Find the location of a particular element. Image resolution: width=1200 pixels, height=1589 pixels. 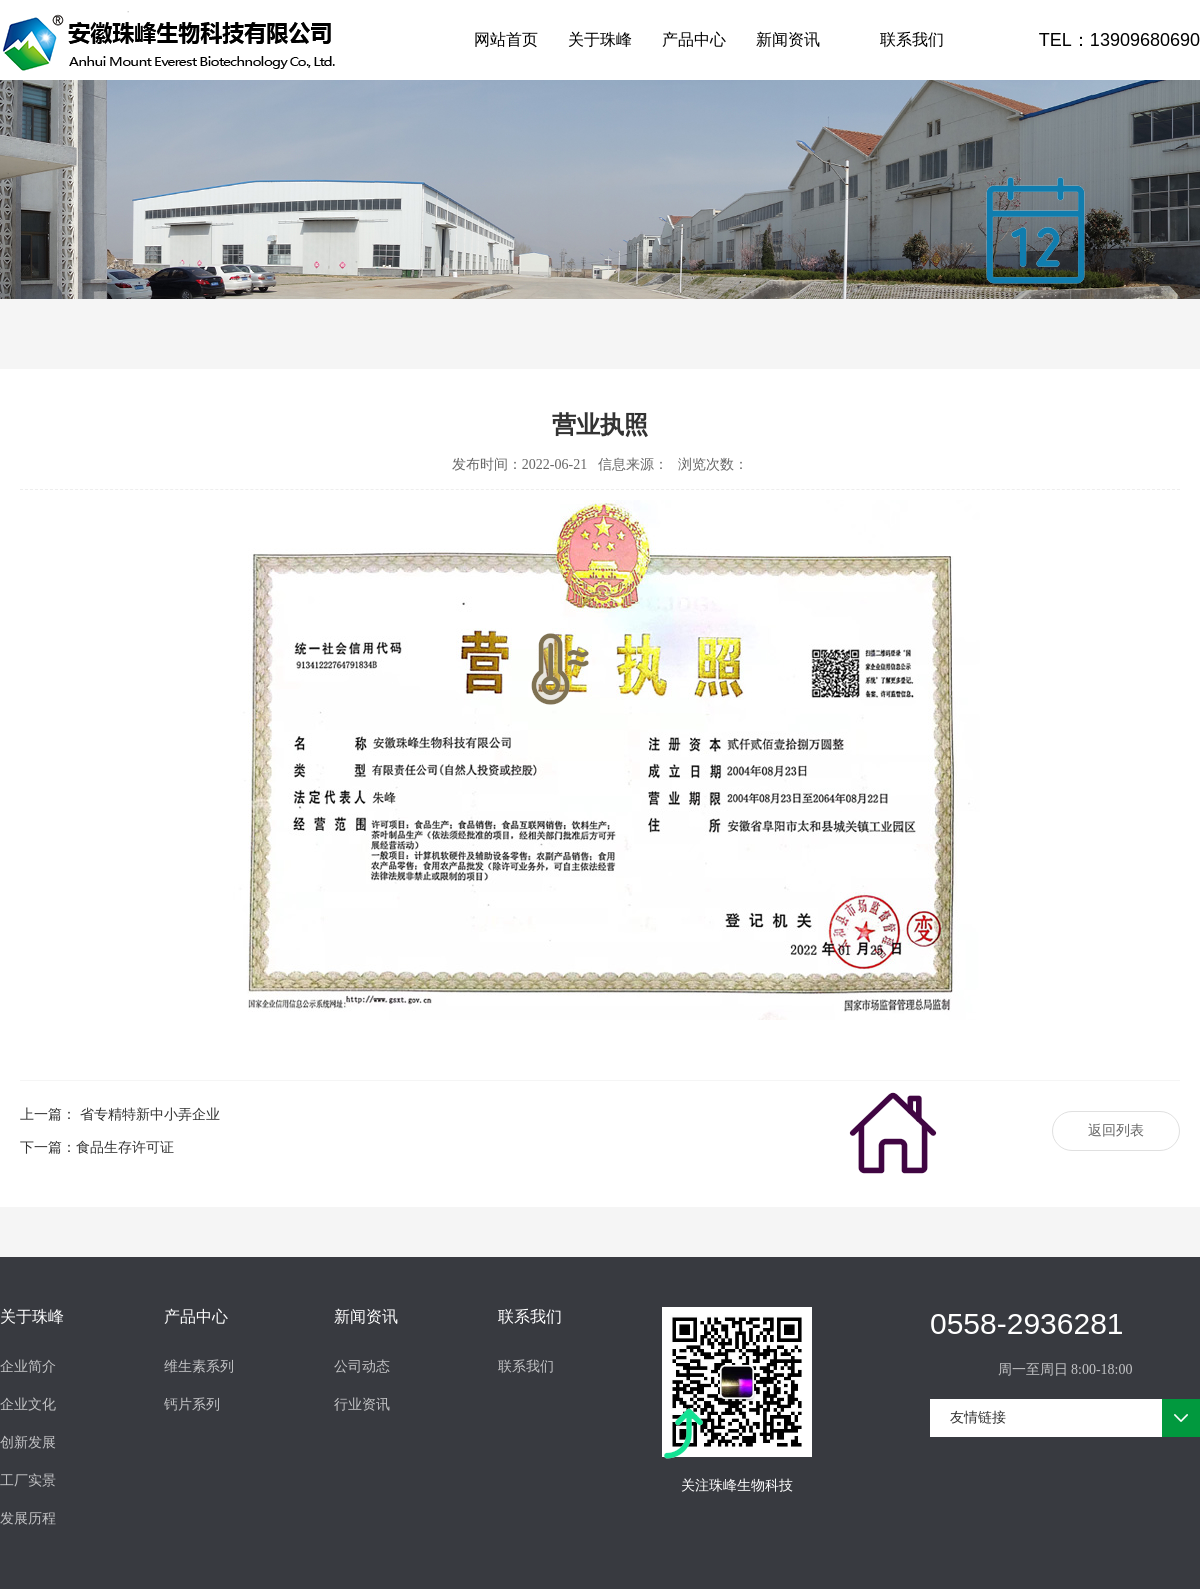

navigate to home screen is located at coordinates (893, 1133).